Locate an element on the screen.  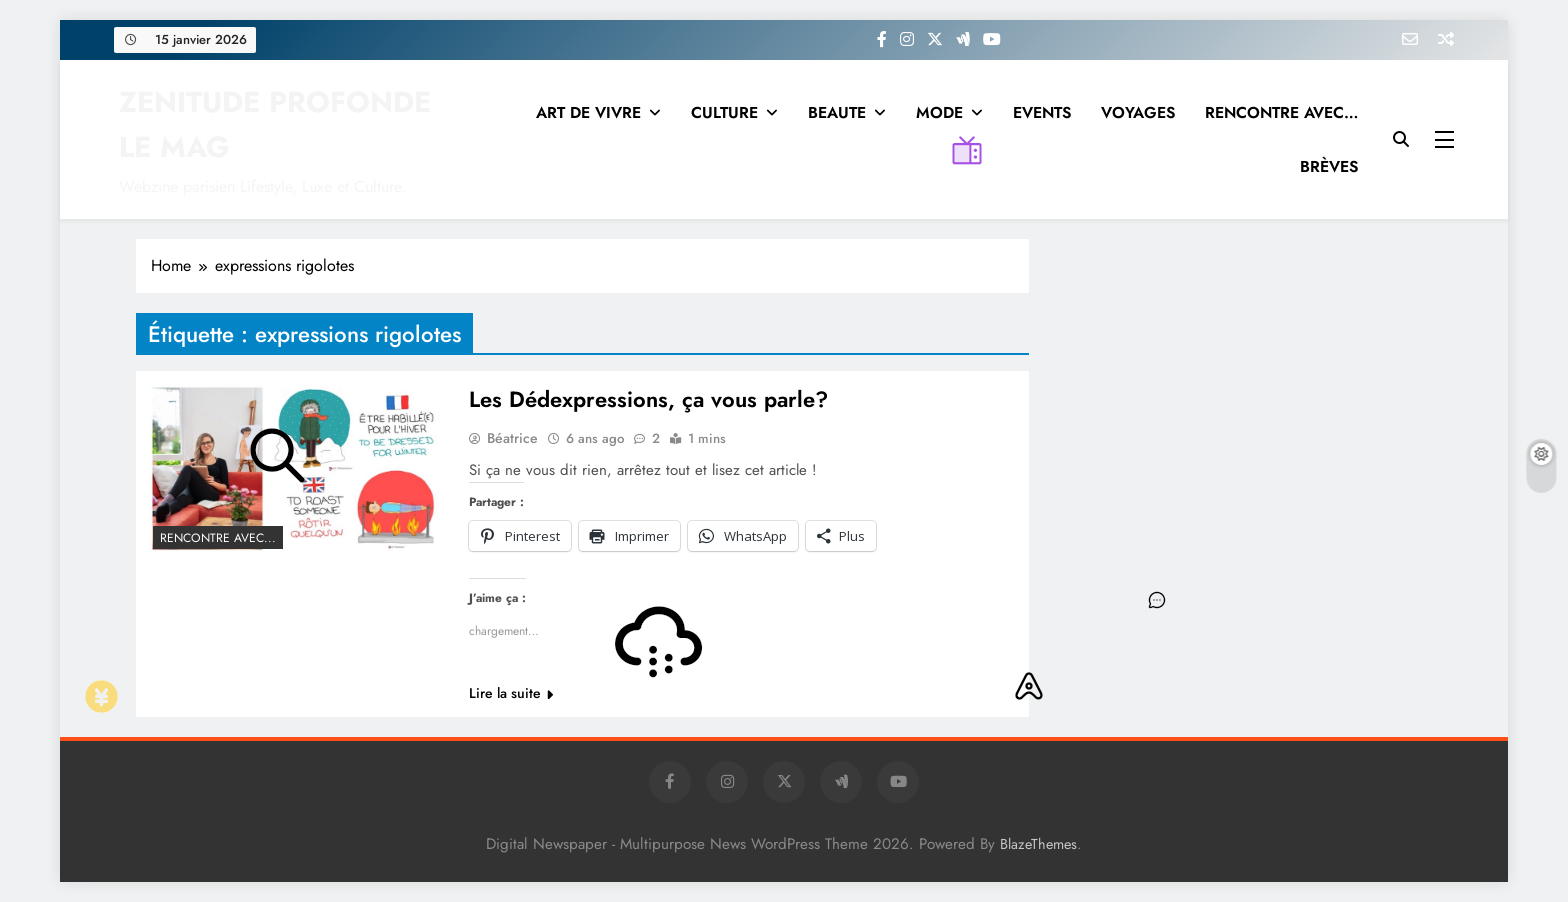
indicates snowy weather conditions is located at coordinates (657, 638).